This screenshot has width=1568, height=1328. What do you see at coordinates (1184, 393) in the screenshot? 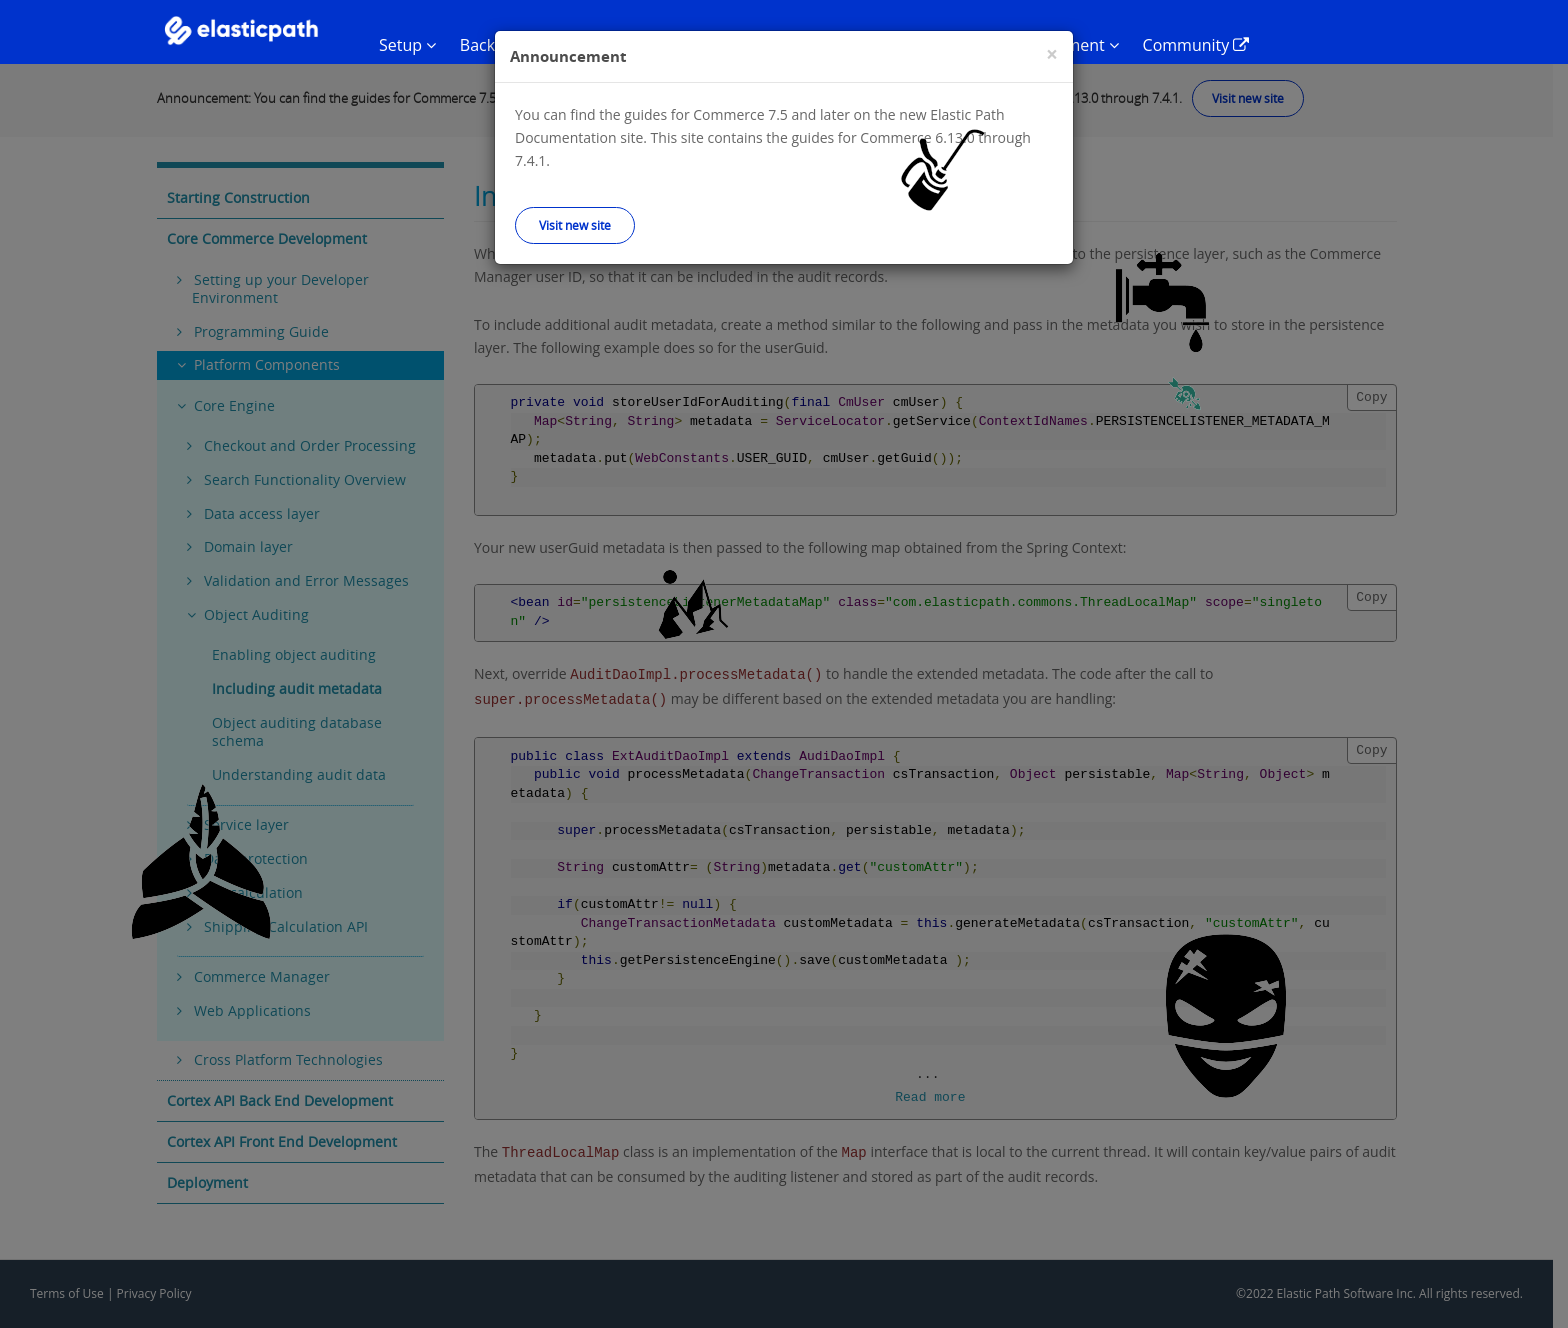
I see `skull pierced by arrow achievement or trophy` at bounding box center [1184, 393].